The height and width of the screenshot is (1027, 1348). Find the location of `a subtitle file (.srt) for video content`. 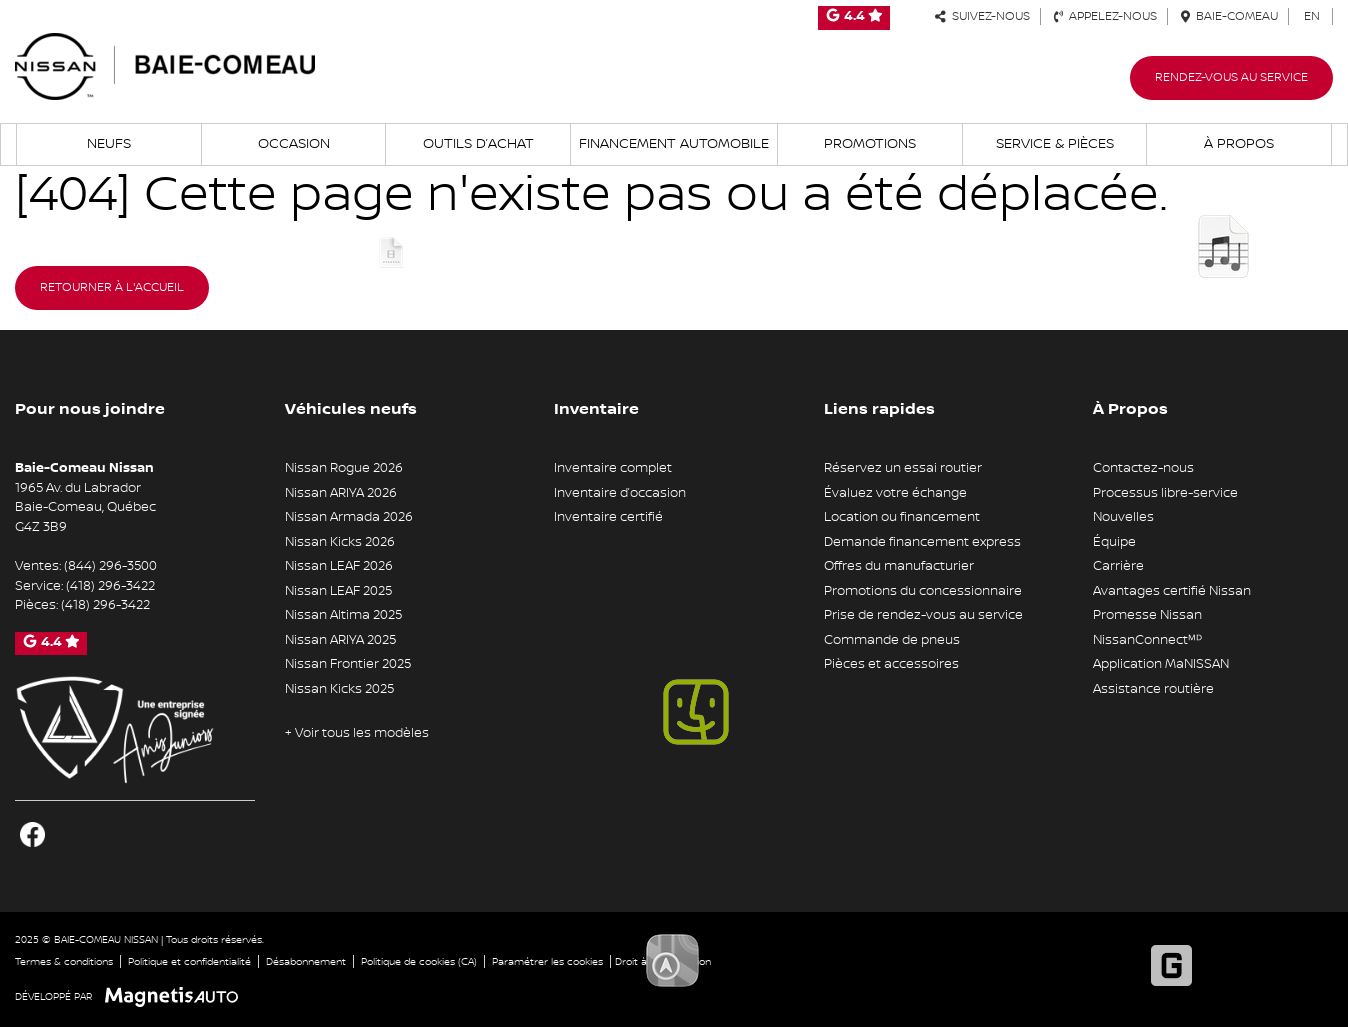

a subtitle file (.srt) for video content is located at coordinates (391, 253).